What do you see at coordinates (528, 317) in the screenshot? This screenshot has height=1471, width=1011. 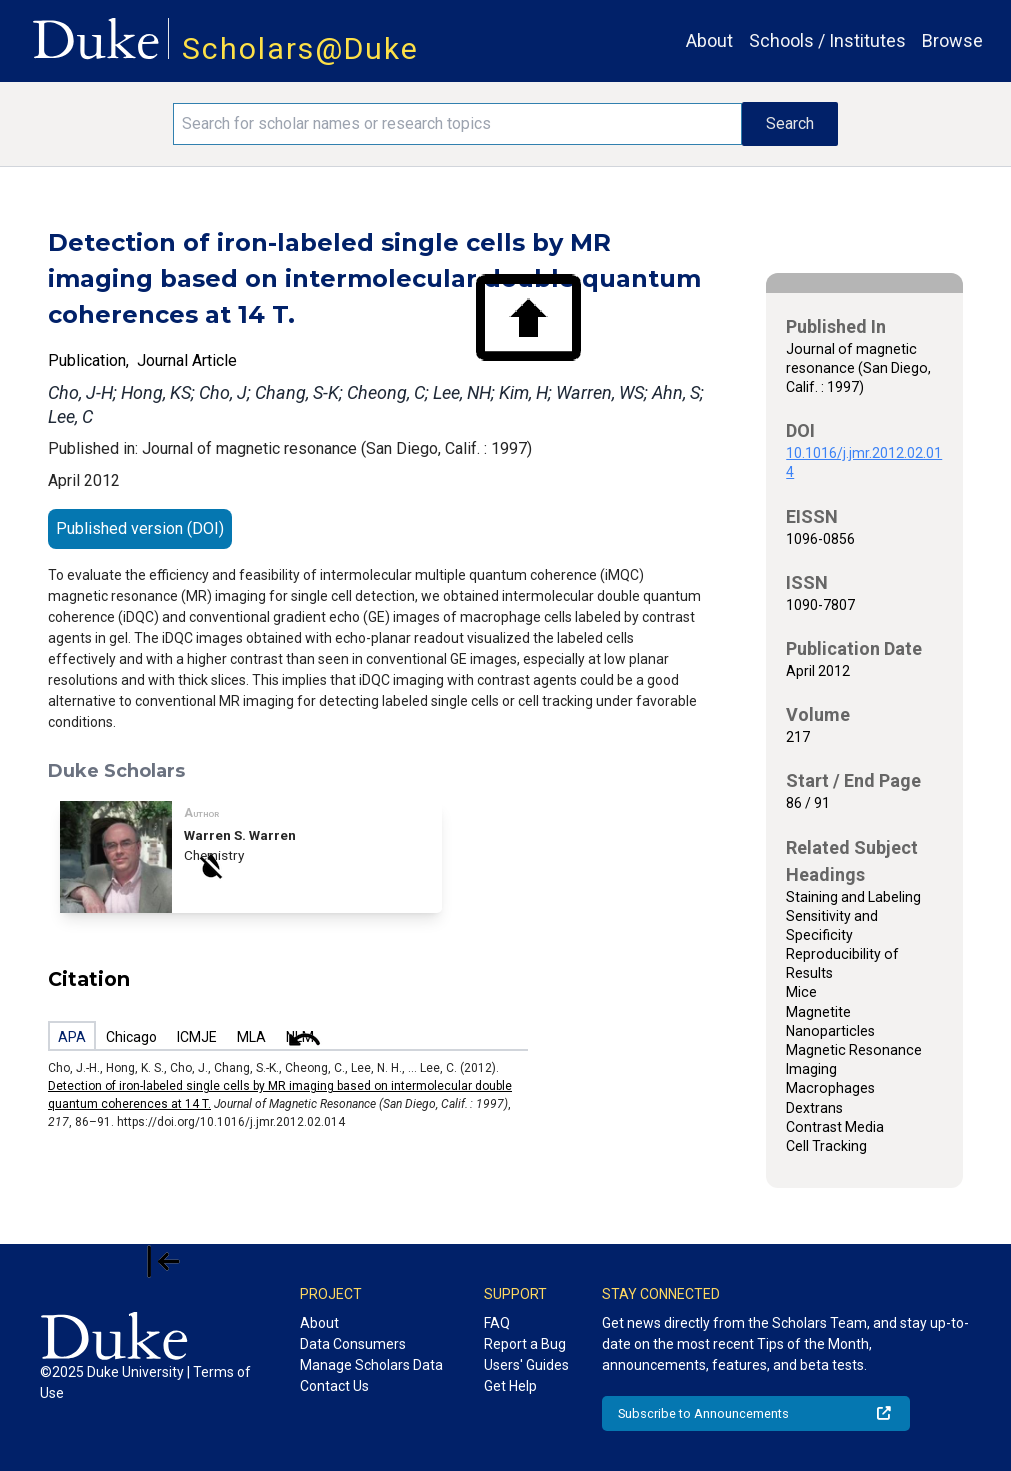 I see `present to all participants` at bounding box center [528, 317].